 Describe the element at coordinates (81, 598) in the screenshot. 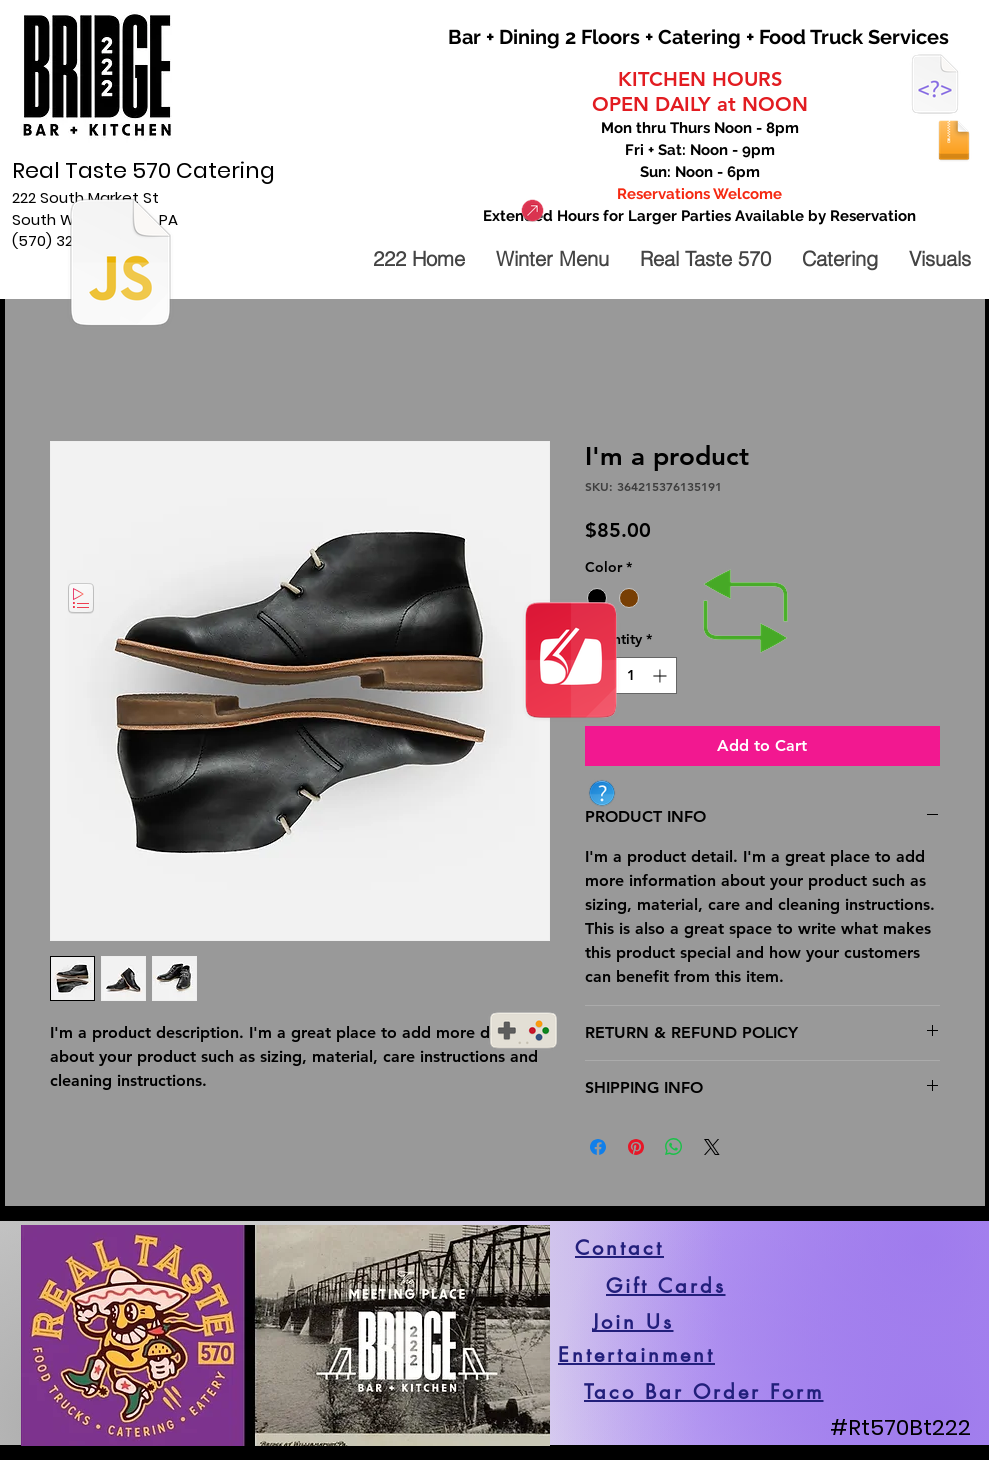

I see `audio playlist file` at that location.